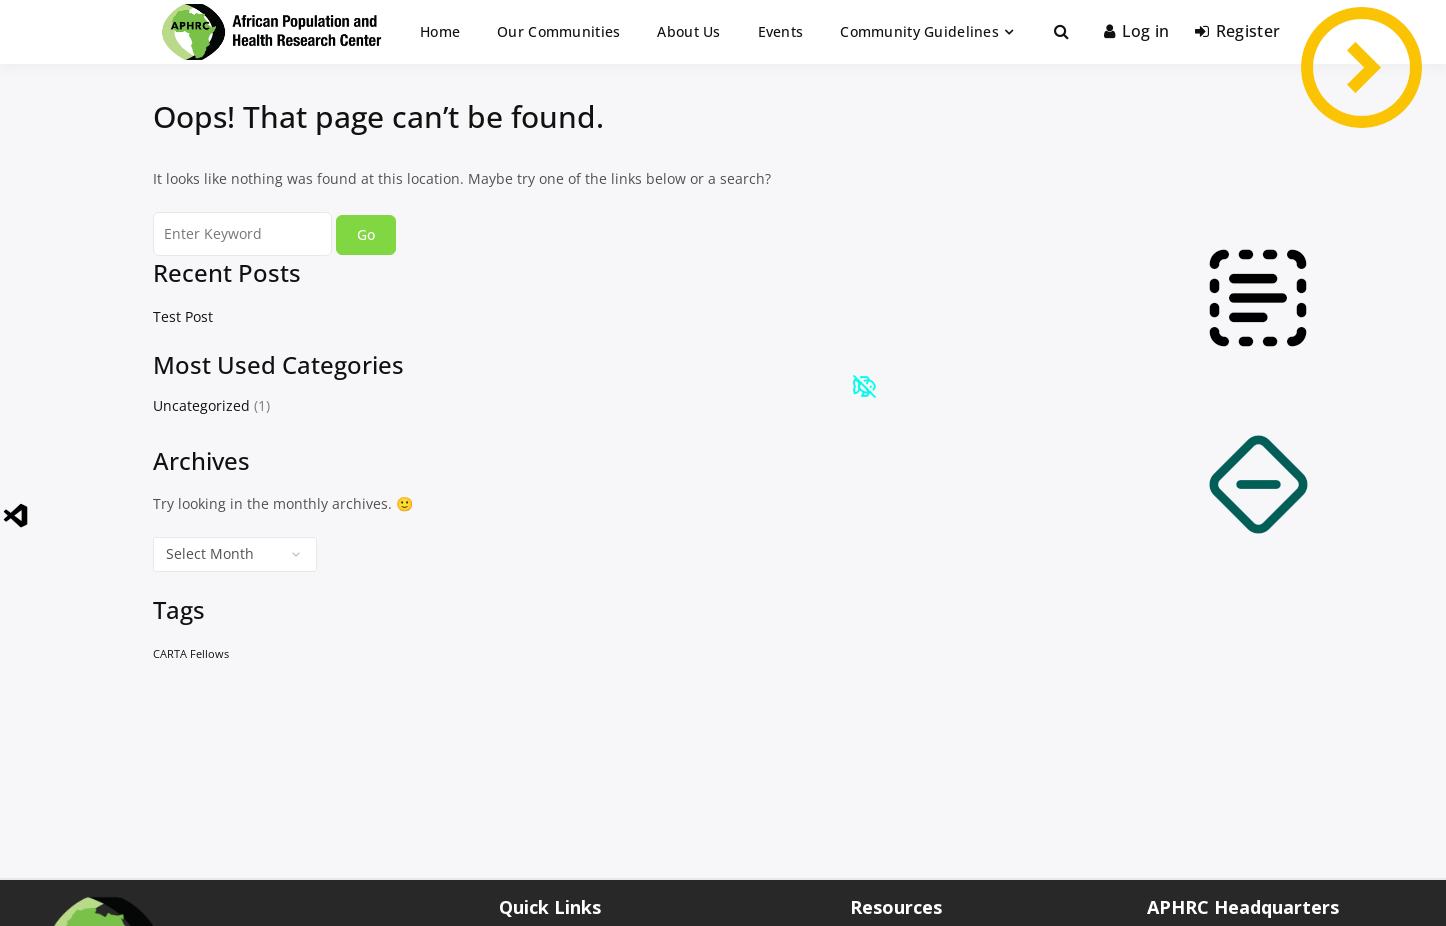 This screenshot has width=1446, height=926. I want to click on go to next item or page, so click(1361, 67).